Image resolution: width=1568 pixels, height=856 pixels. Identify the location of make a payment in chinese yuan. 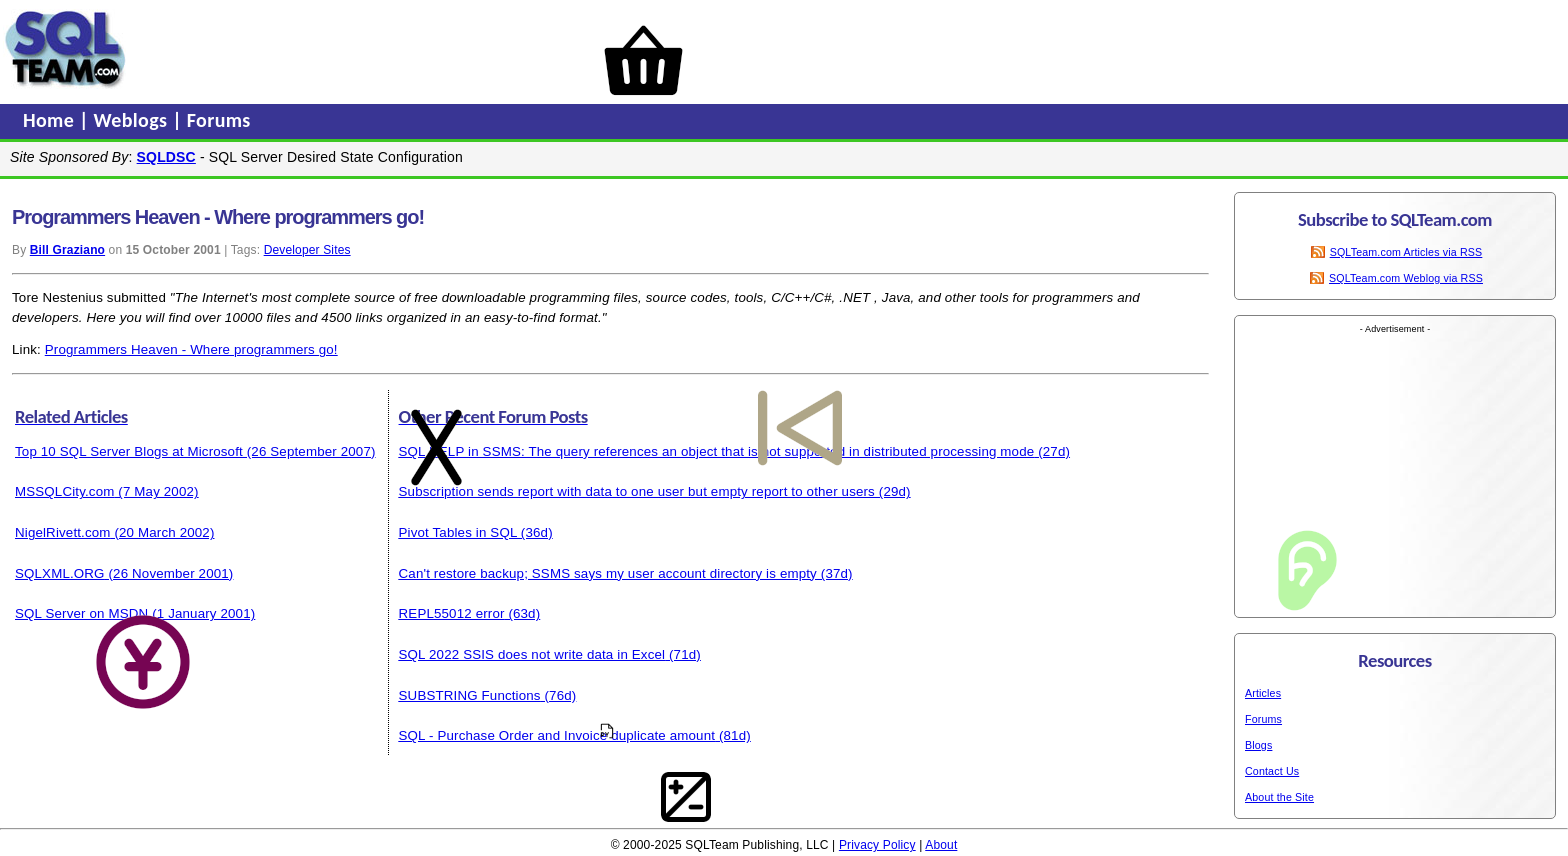
(143, 662).